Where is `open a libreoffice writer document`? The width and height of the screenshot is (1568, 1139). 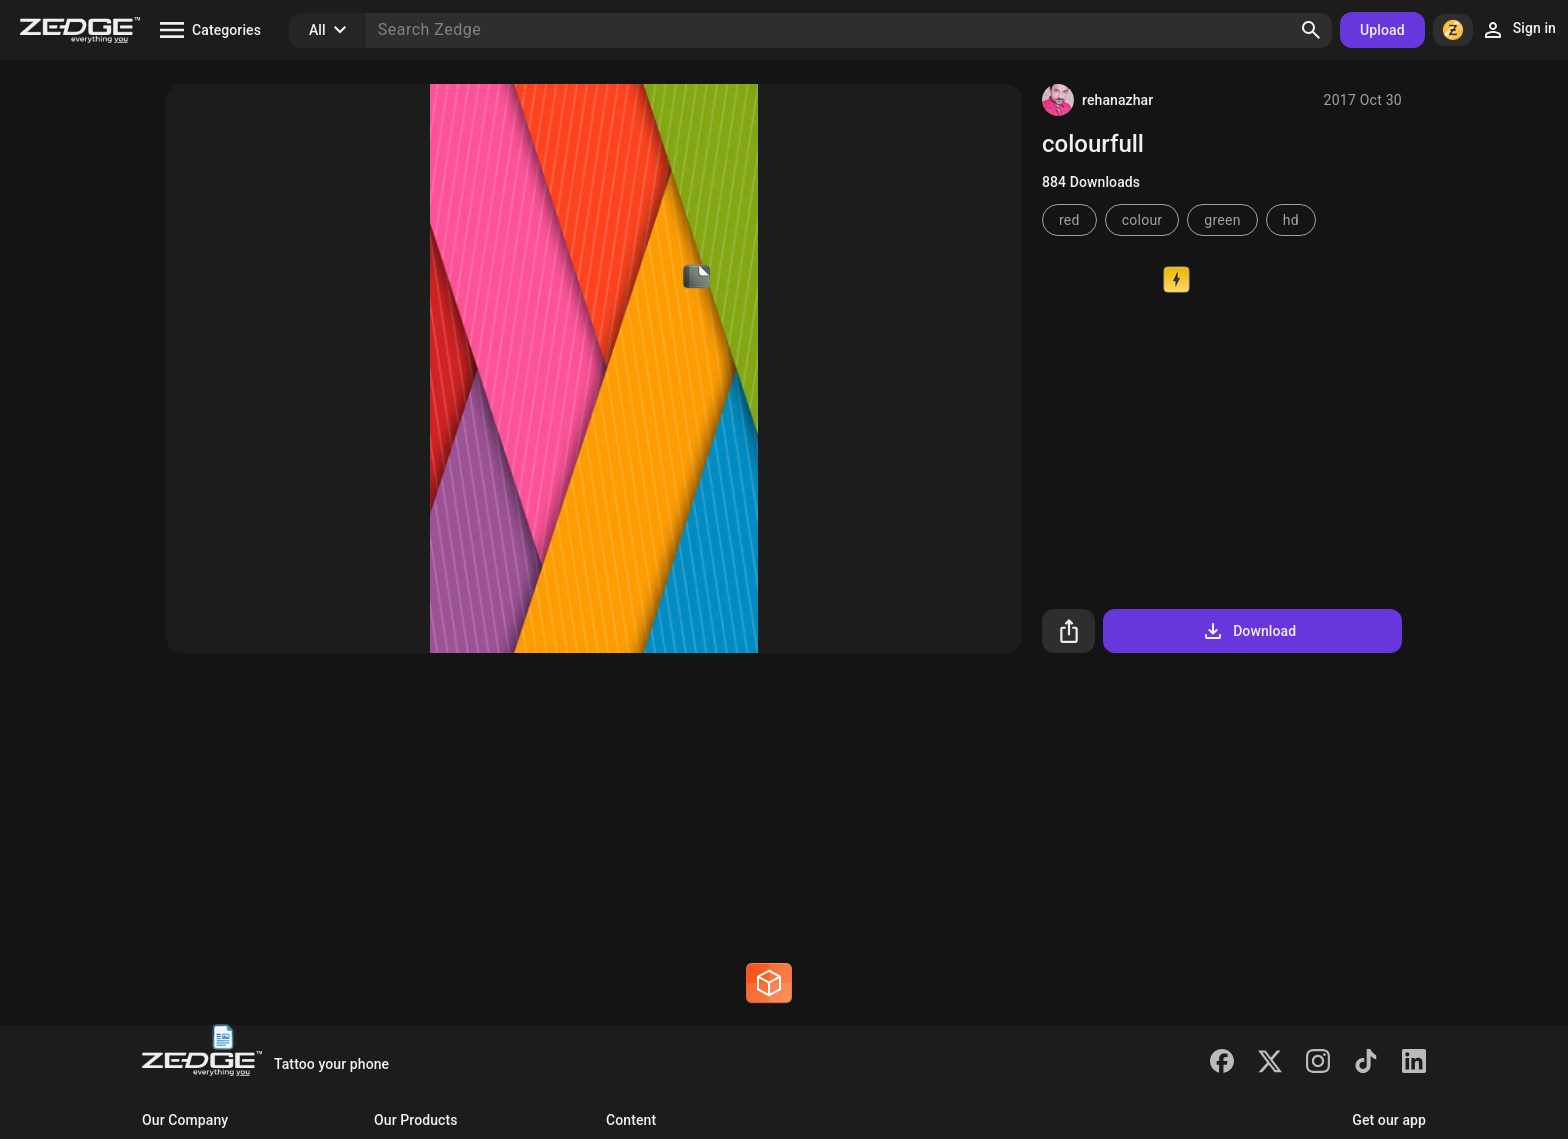
open a libreoffice writer document is located at coordinates (223, 1037).